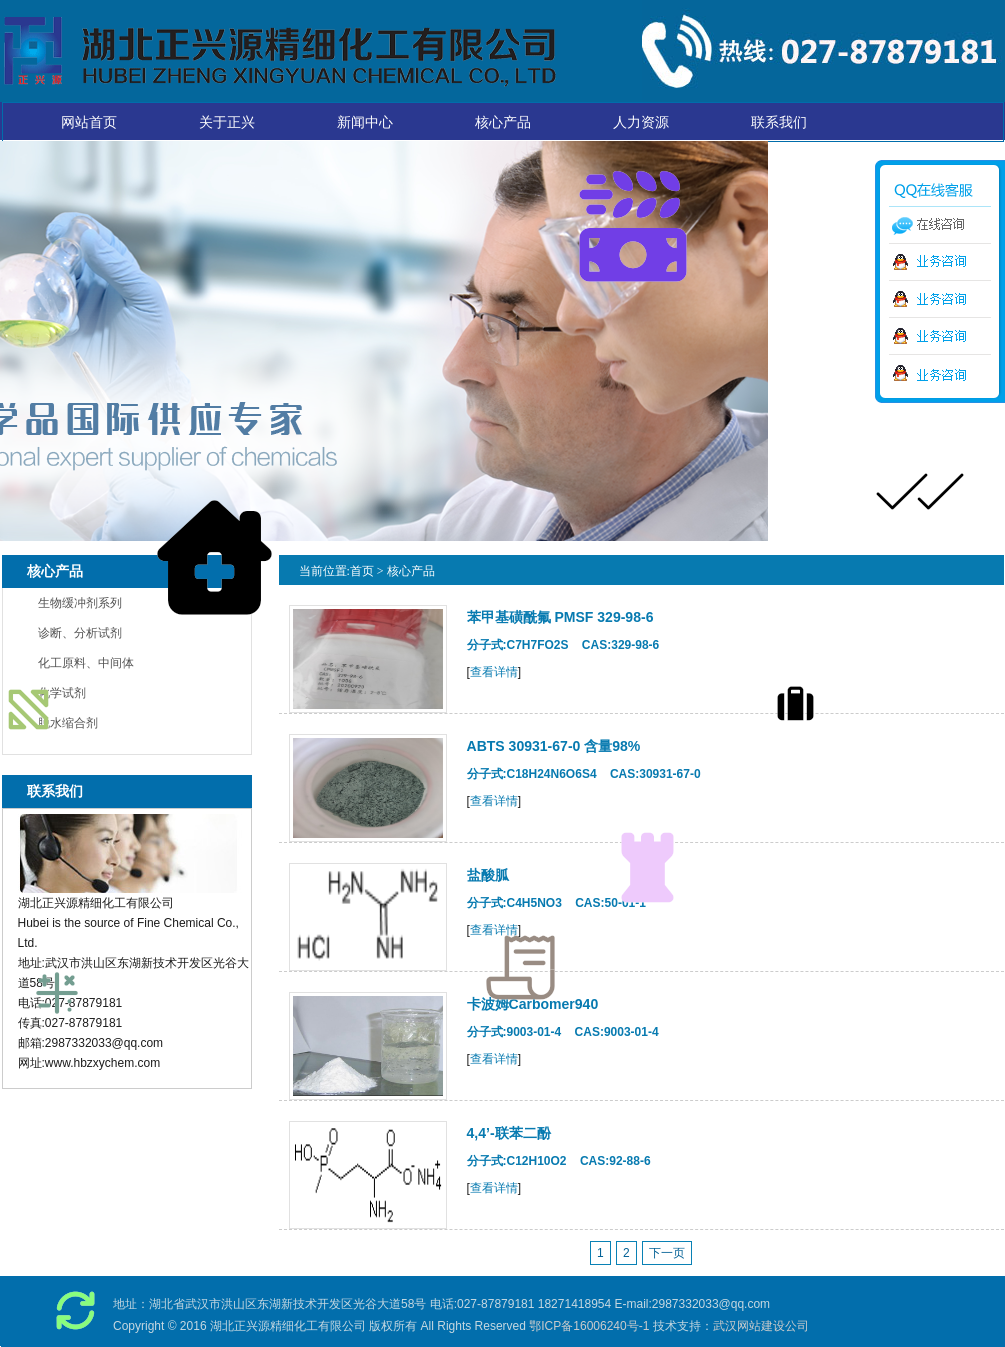 This screenshot has height=1347, width=1005. I want to click on open apple news app, so click(28, 709).